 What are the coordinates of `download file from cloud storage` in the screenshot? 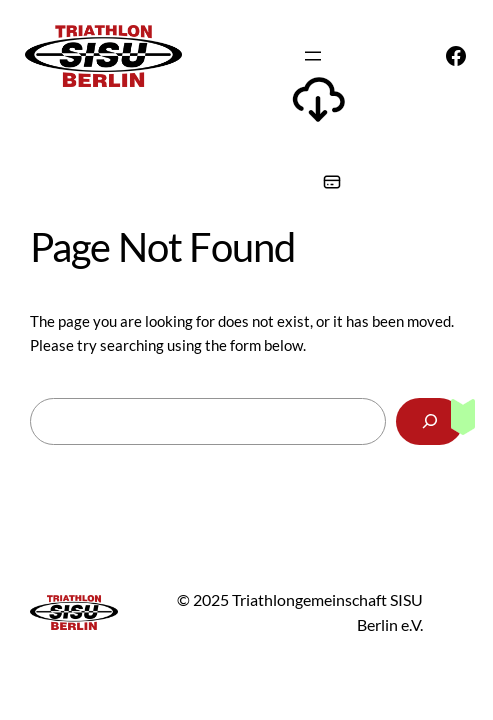 It's located at (318, 96).